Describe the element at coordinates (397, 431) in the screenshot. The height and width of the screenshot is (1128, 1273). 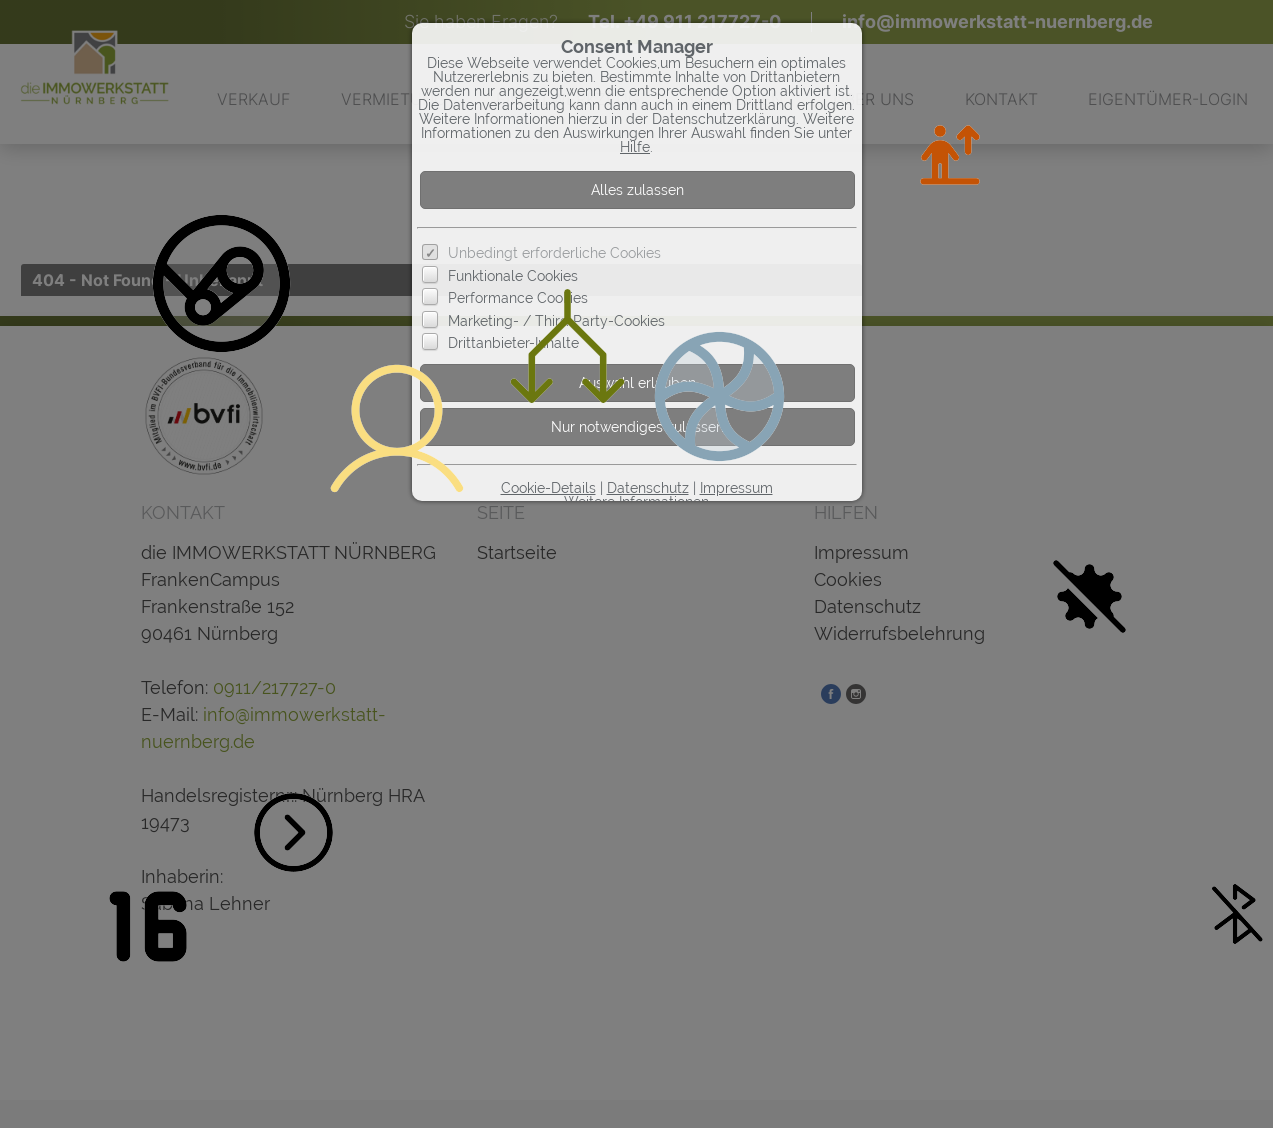
I see `view your profile` at that location.